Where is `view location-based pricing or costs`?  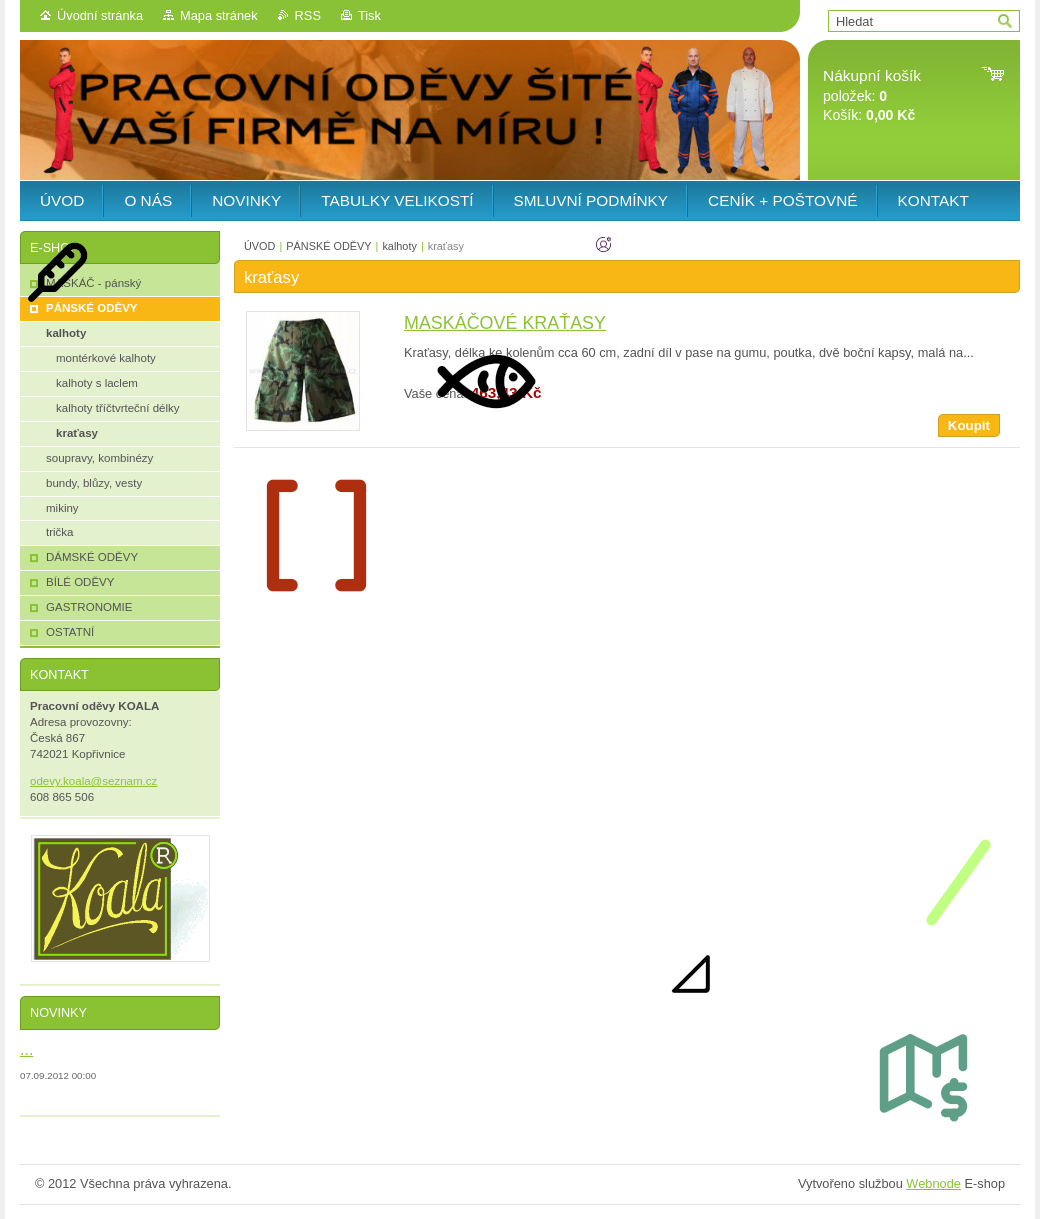
view location-based pricing or costs is located at coordinates (923, 1073).